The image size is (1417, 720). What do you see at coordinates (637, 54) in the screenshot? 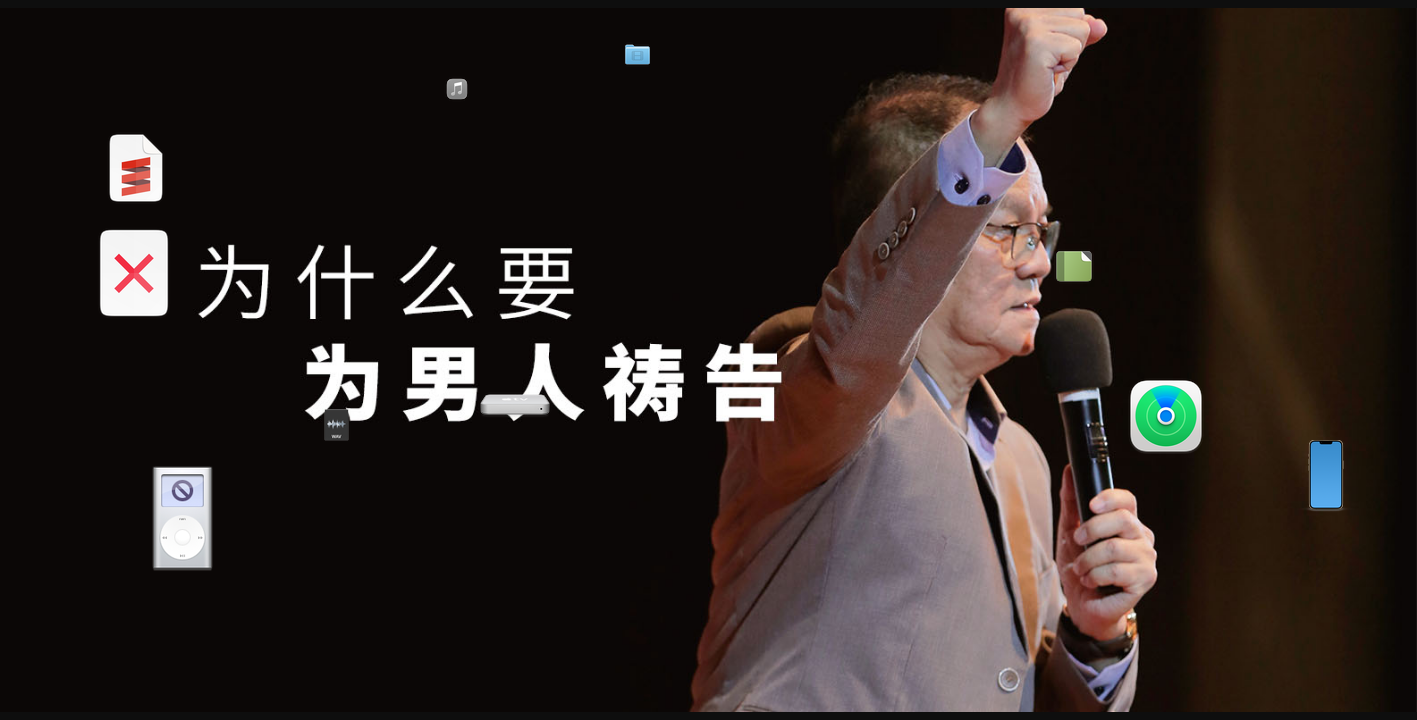
I see `open your videos folder` at bounding box center [637, 54].